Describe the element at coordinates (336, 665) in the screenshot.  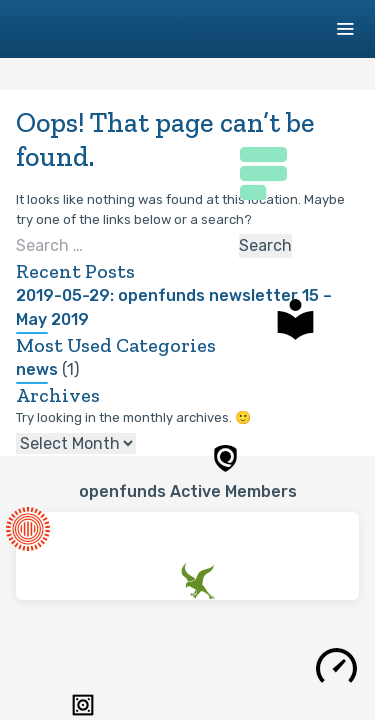
I see `open the Speedtest app` at that location.